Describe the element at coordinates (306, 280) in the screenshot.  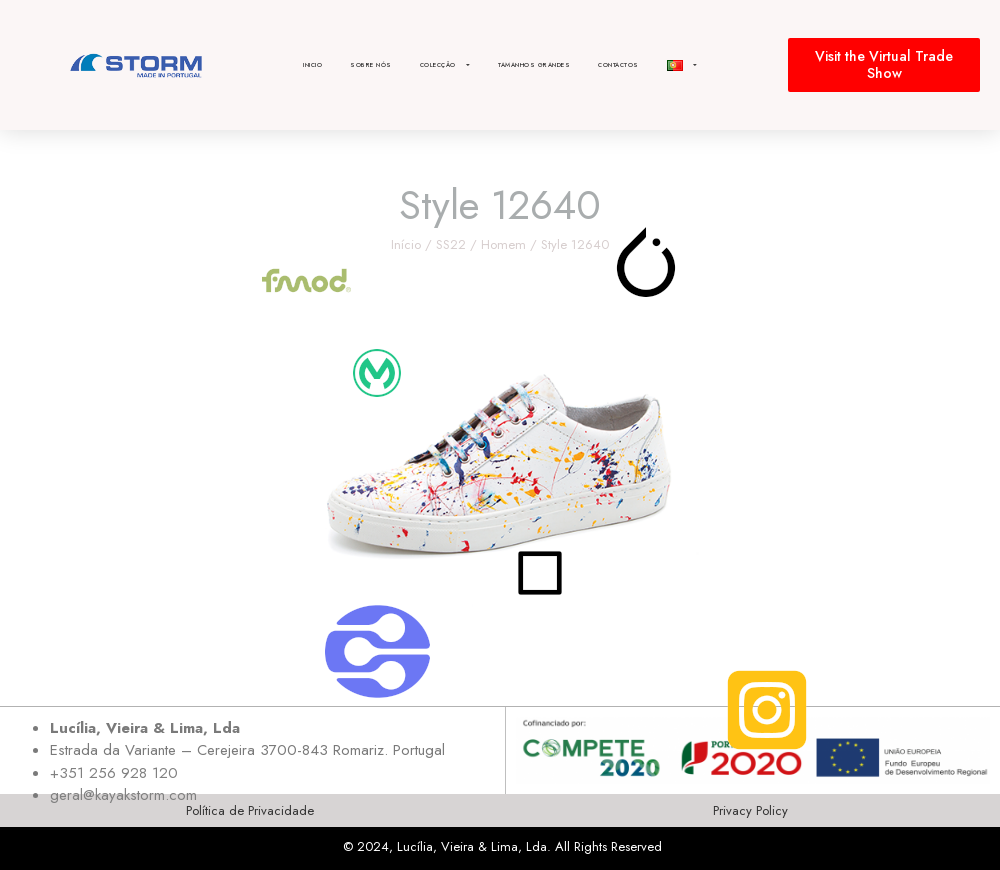
I see `fmod audio middleware logo` at that location.